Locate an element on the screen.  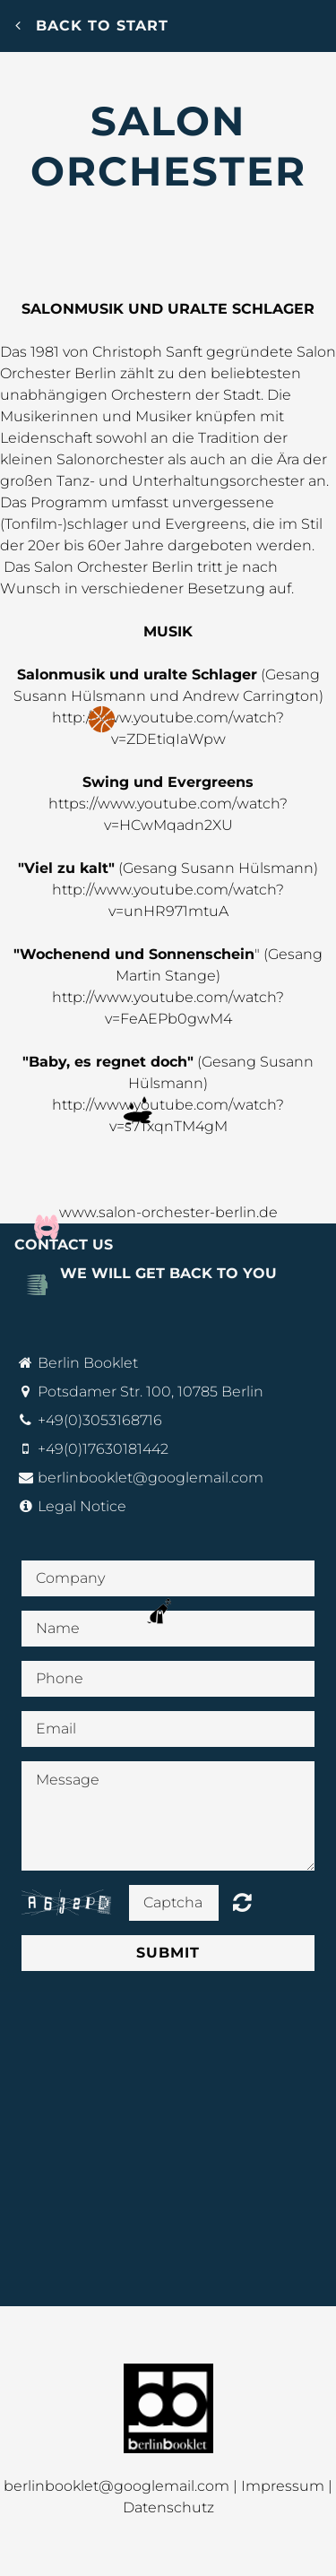
decorative mask or carnival costume icon is located at coordinates (47, 1227).